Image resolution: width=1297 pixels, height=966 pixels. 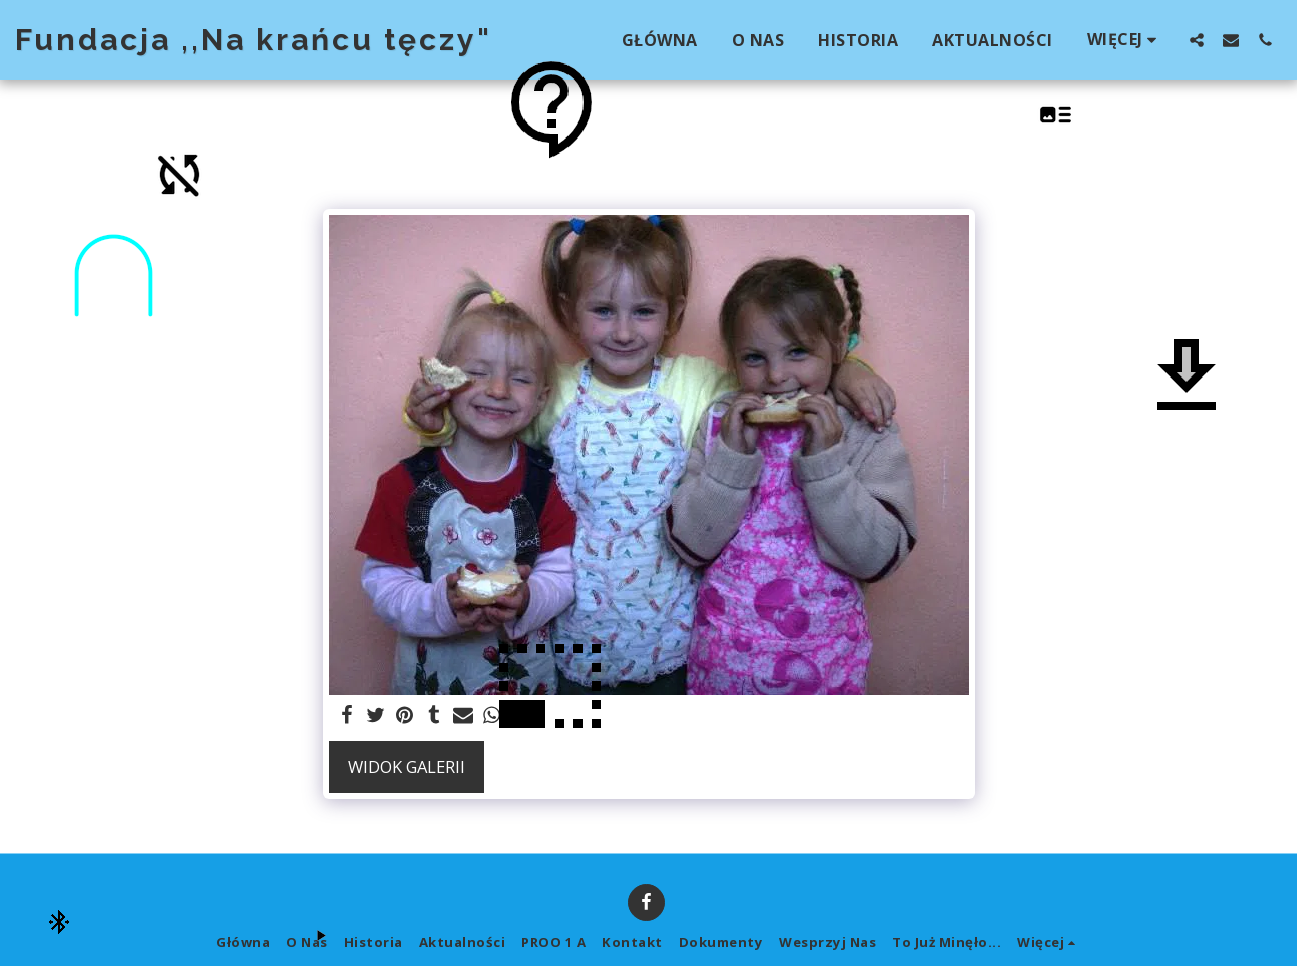 What do you see at coordinates (553, 108) in the screenshot?
I see `contact customer support` at bounding box center [553, 108].